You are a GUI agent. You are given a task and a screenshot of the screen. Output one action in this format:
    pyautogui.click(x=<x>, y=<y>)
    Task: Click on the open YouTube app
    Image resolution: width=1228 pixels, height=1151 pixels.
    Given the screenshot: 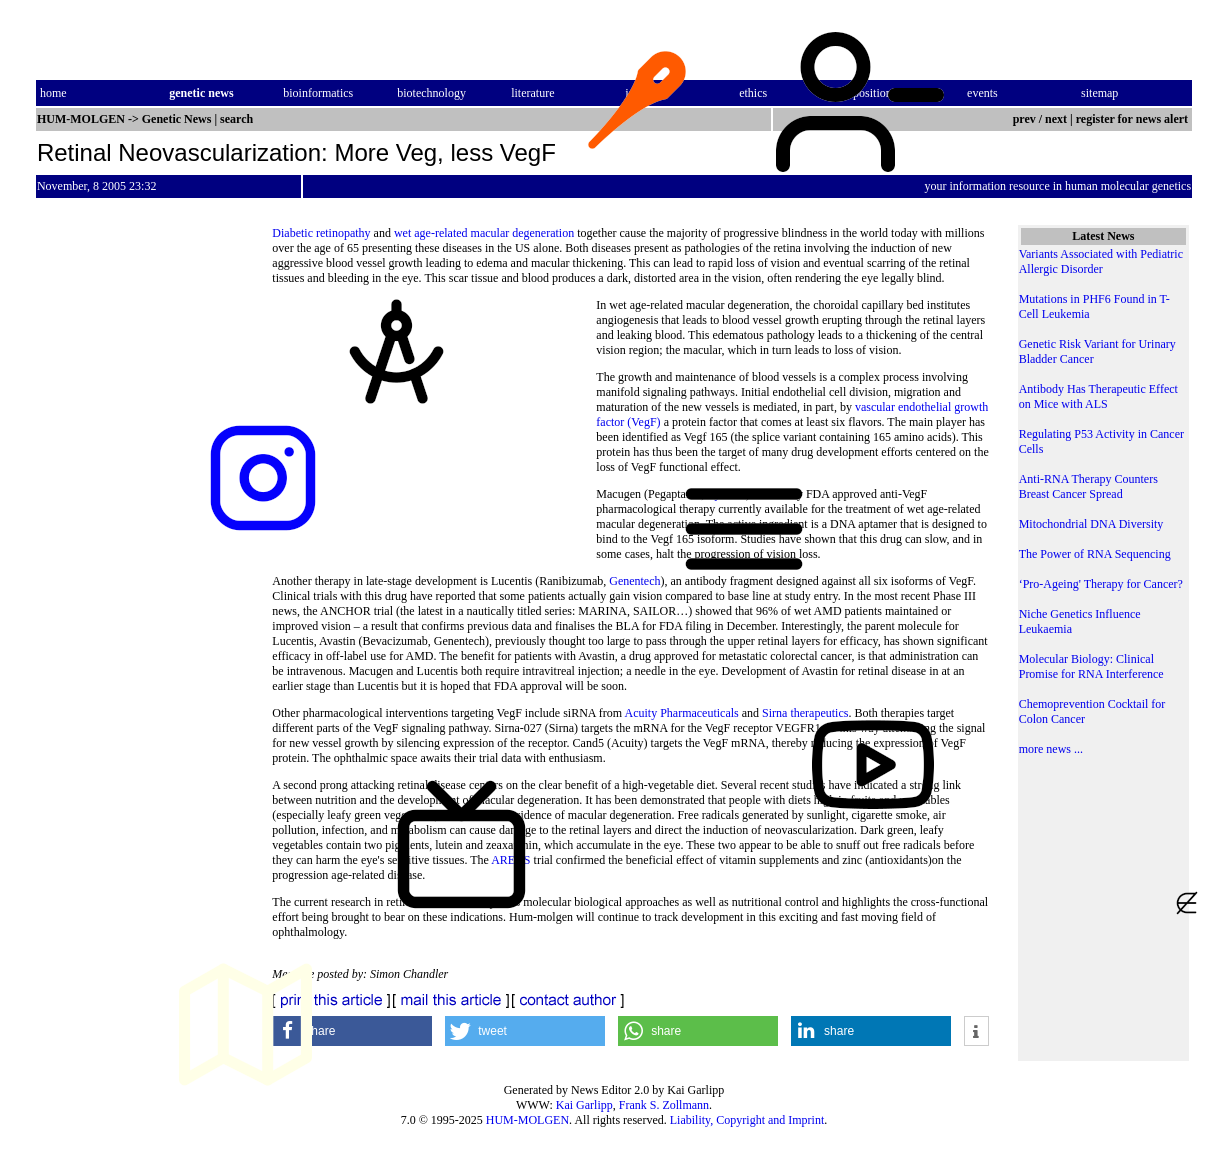 What is the action you would take?
    pyautogui.click(x=873, y=766)
    